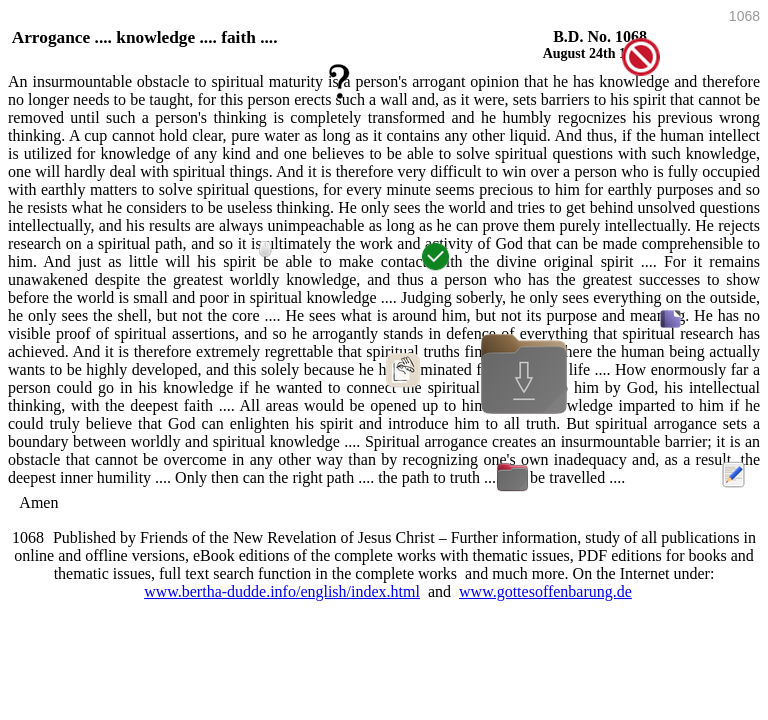 Image resolution: width=768 pixels, height=720 pixels. What do you see at coordinates (340, 82) in the screenshot?
I see `access help documentation or support` at bounding box center [340, 82].